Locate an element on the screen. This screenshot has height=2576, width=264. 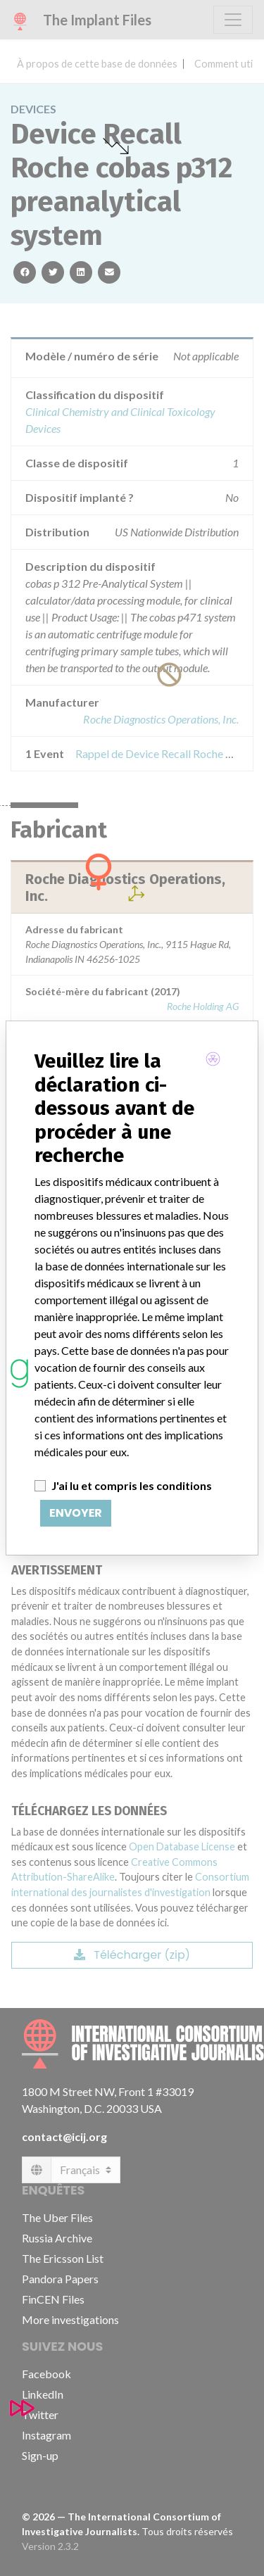
fallout shelter location marker is located at coordinates (213, 1059).